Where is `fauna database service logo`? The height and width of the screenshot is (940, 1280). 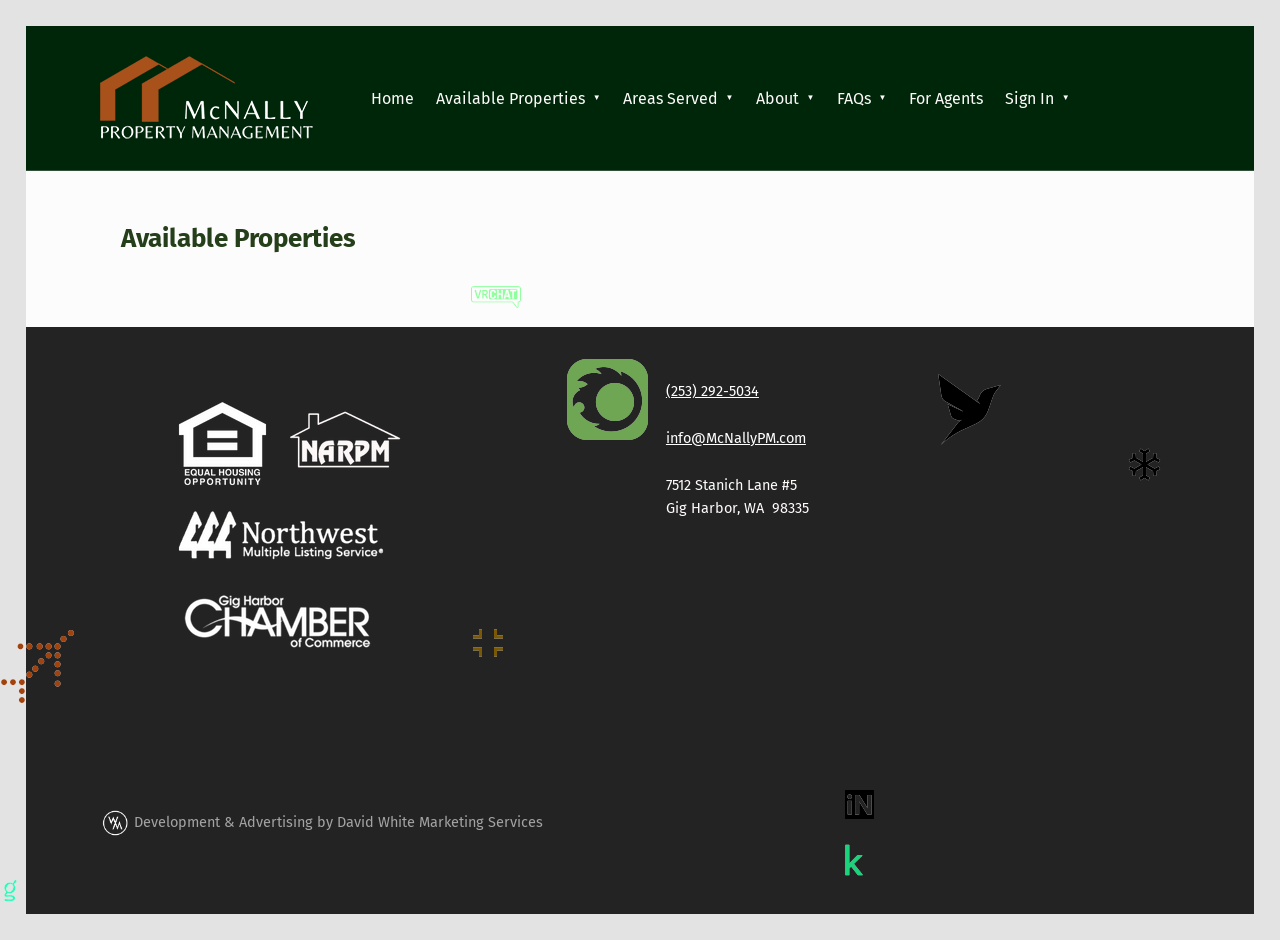
fauna database service logo is located at coordinates (969, 409).